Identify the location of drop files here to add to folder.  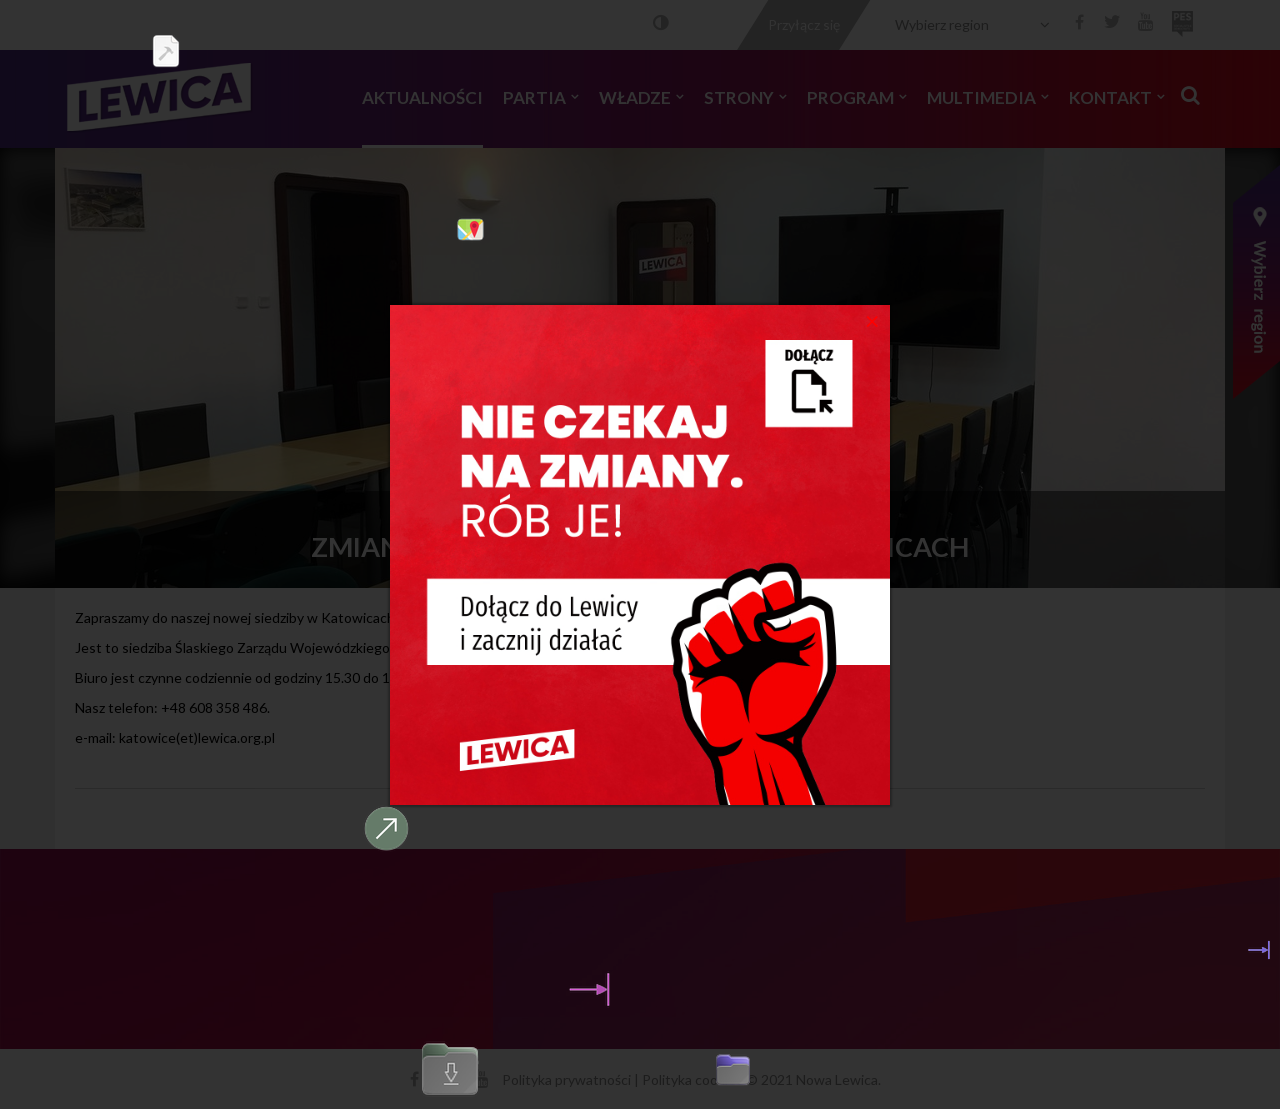
(733, 1069).